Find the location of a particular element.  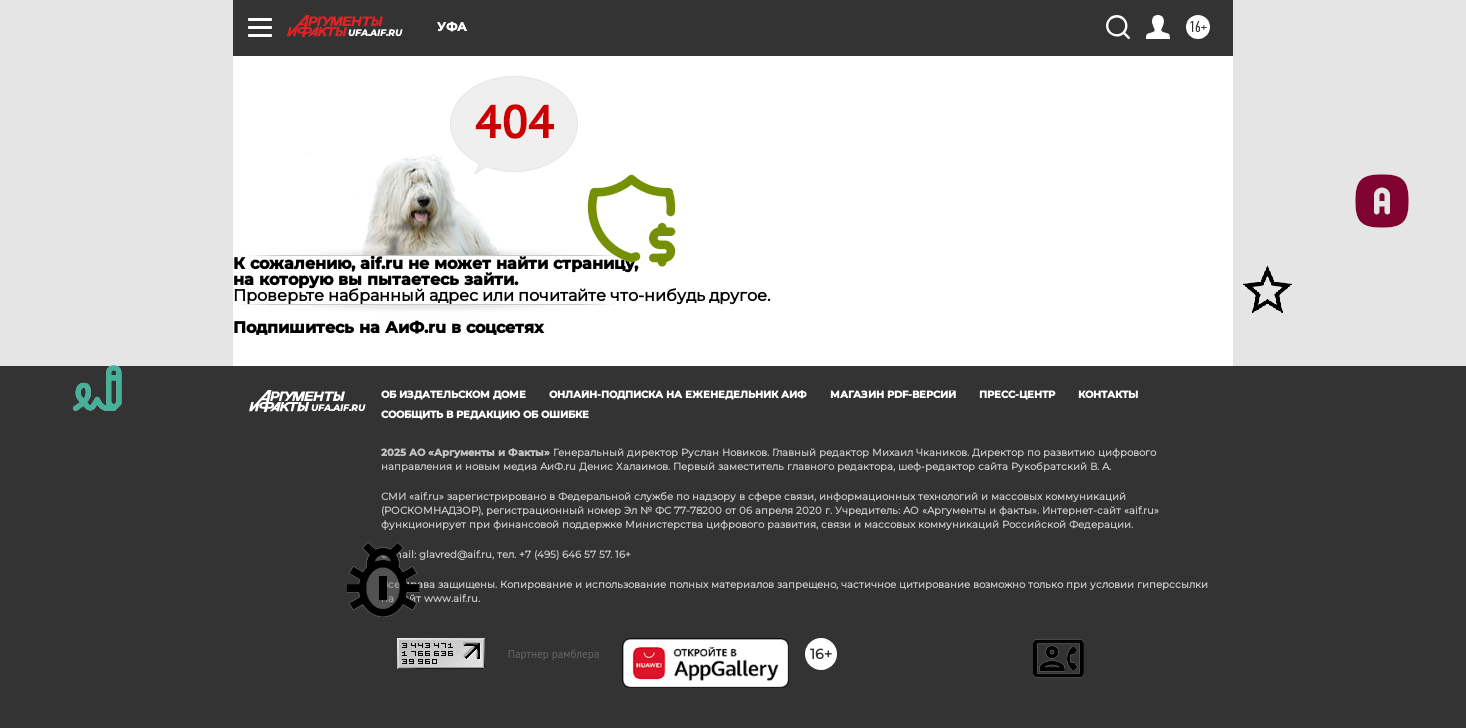

select font style or text formatting option is located at coordinates (1382, 201).